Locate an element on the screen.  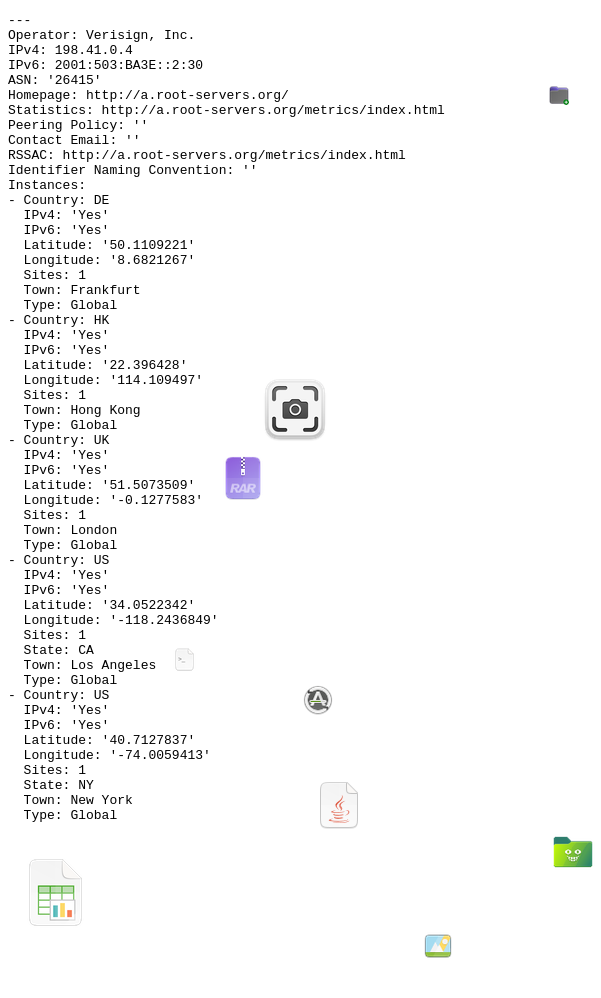
open gnome photos app is located at coordinates (438, 946).